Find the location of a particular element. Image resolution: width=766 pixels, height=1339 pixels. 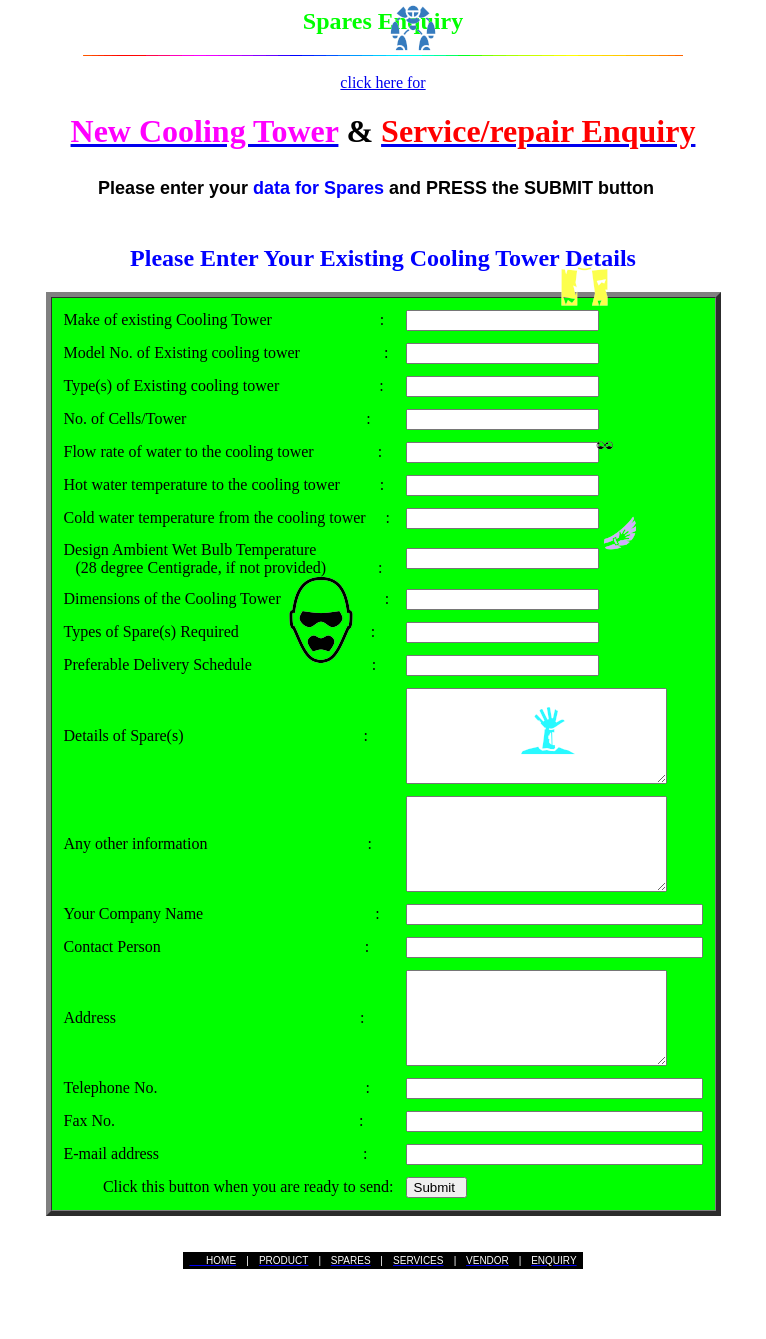

access robot or automaton character is located at coordinates (413, 28).